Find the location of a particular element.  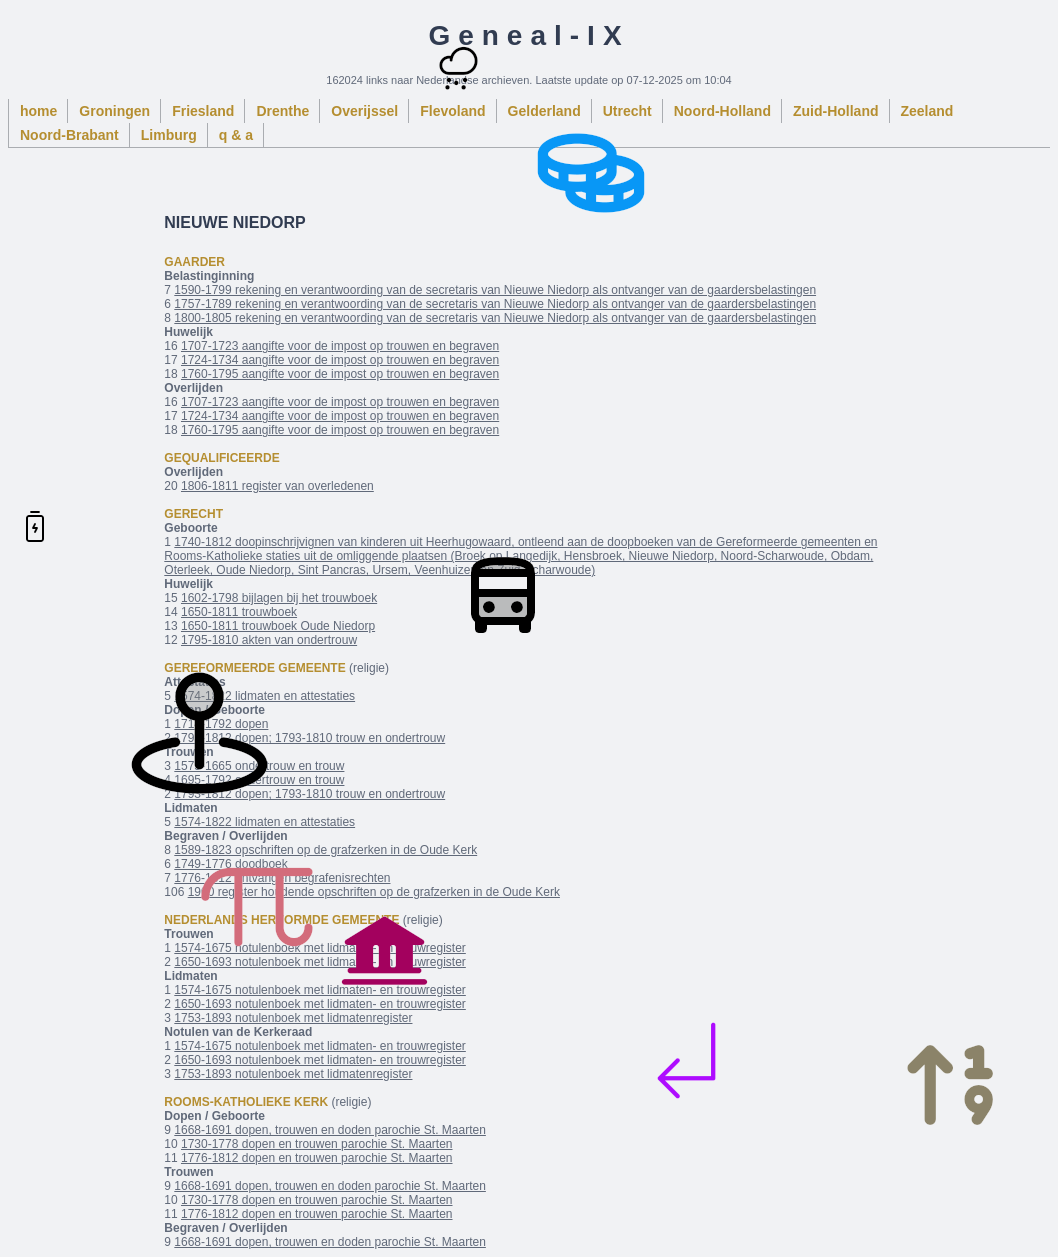

mark a location on the map is located at coordinates (199, 735).